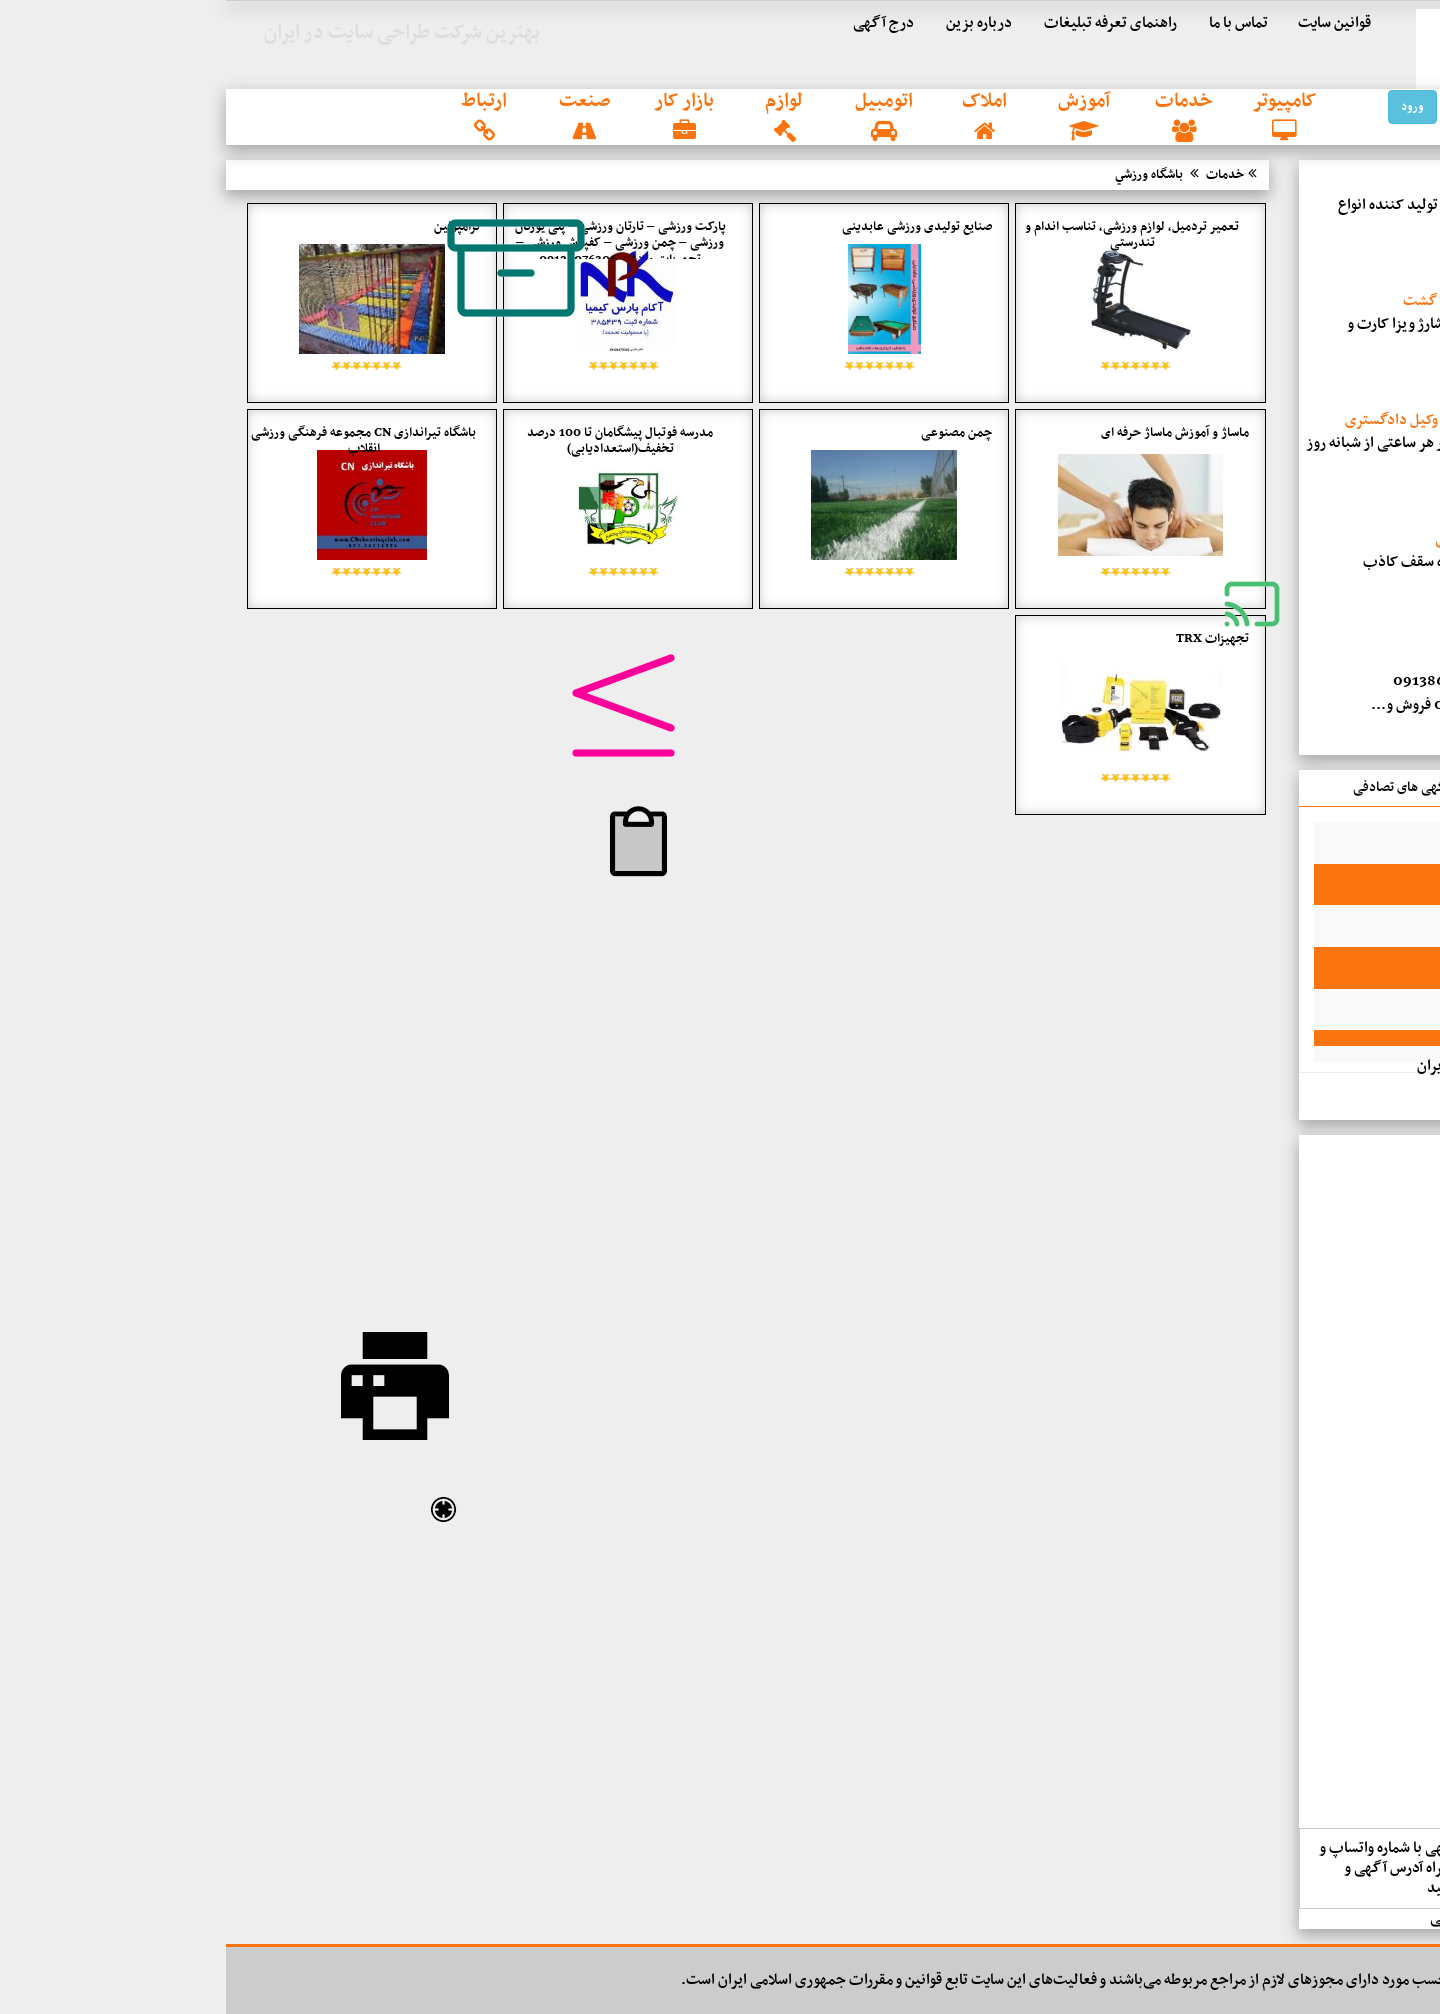 The width and height of the screenshot is (1440, 2014). What do you see at coordinates (395, 1386) in the screenshot?
I see `print the current document` at bounding box center [395, 1386].